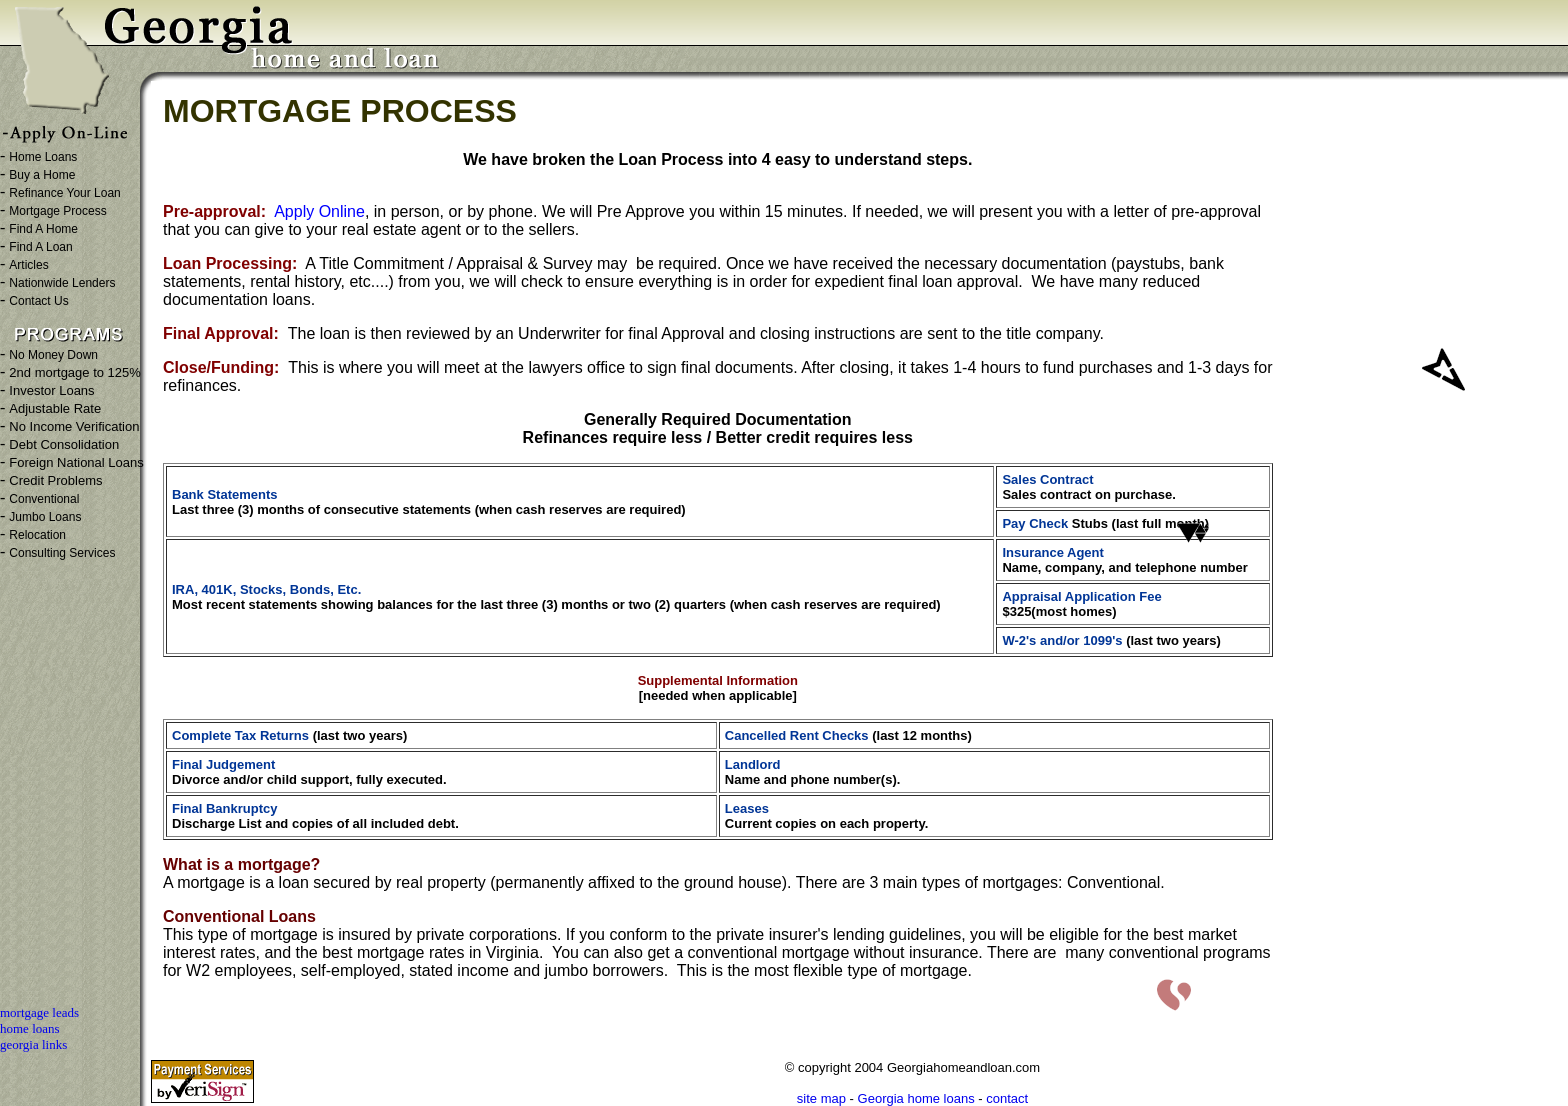 The image size is (1568, 1106). What do you see at coordinates (1193, 533) in the screenshot?
I see `WebGPU technology or API branding` at bounding box center [1193, 533].